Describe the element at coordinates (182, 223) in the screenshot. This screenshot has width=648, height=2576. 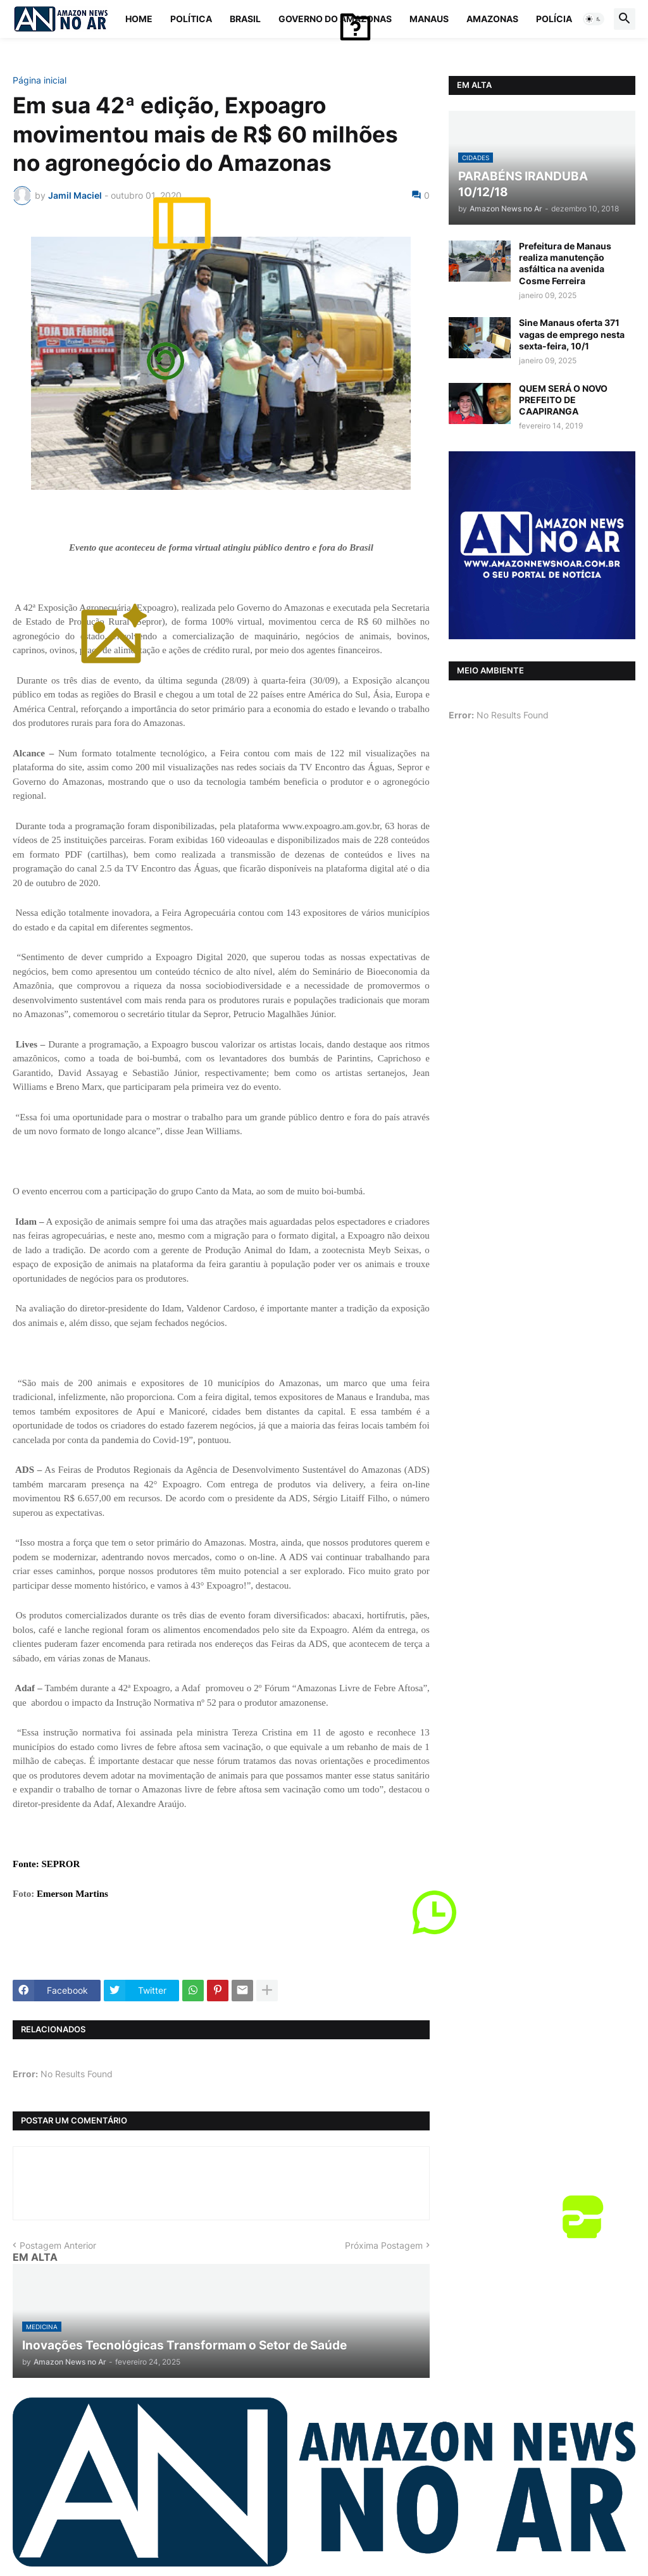
I see `switch to left sidebar layout` at that location.